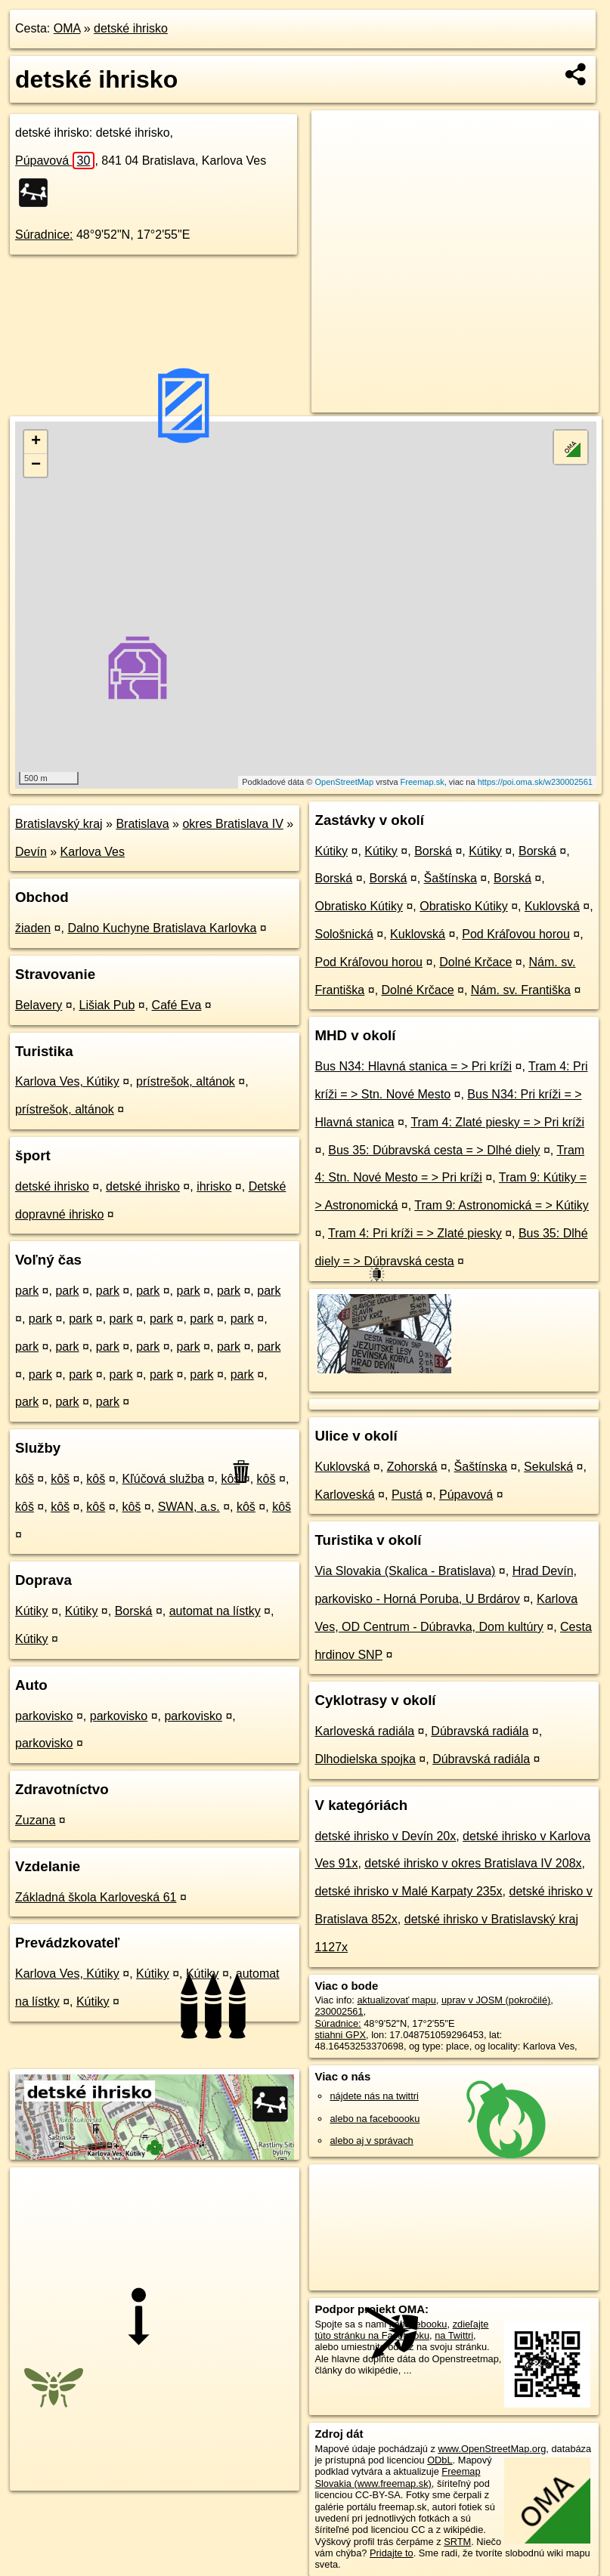 Image resolution: width=610 pixels, height=2576 pixels. What do you see at coordinates (213, 2006) in the screenshot?
I see `ammunition or bullet inventory indicator` at bounding box center [213, 2006].